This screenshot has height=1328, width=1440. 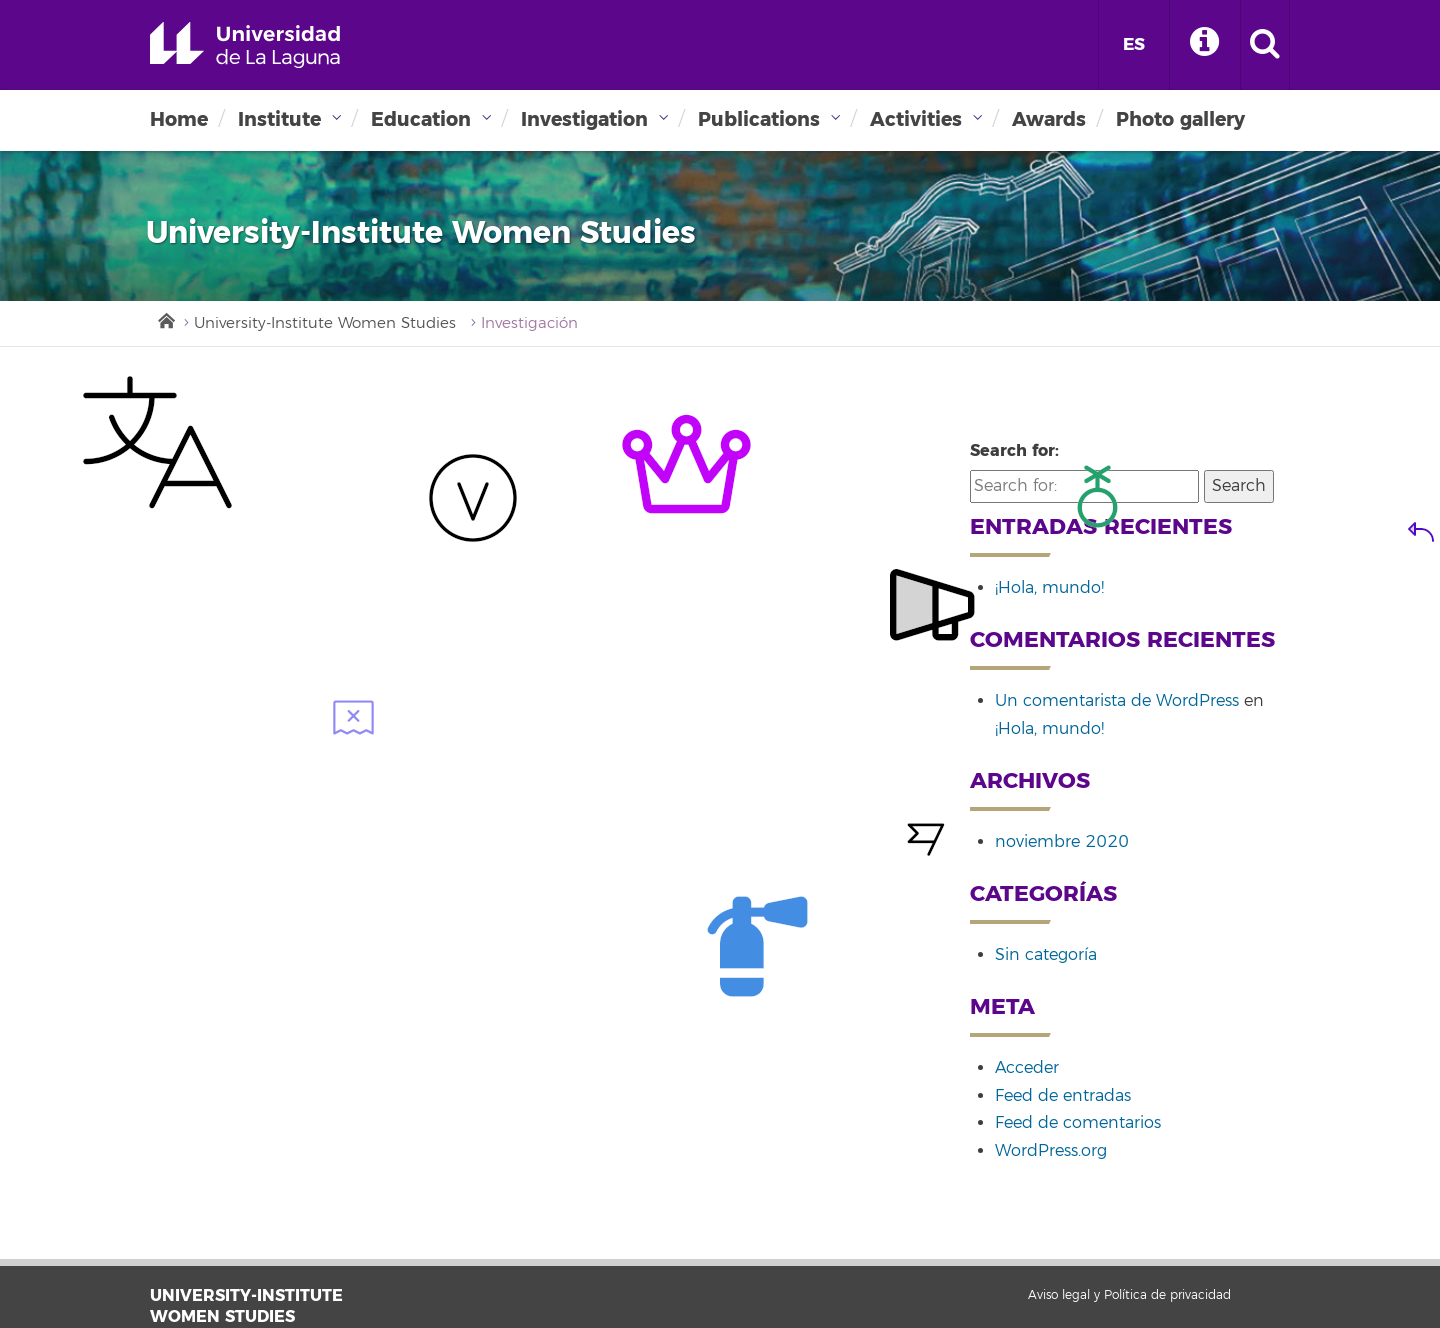 I want to click on make an announcement or broadcast, so click(x=929, y=608).